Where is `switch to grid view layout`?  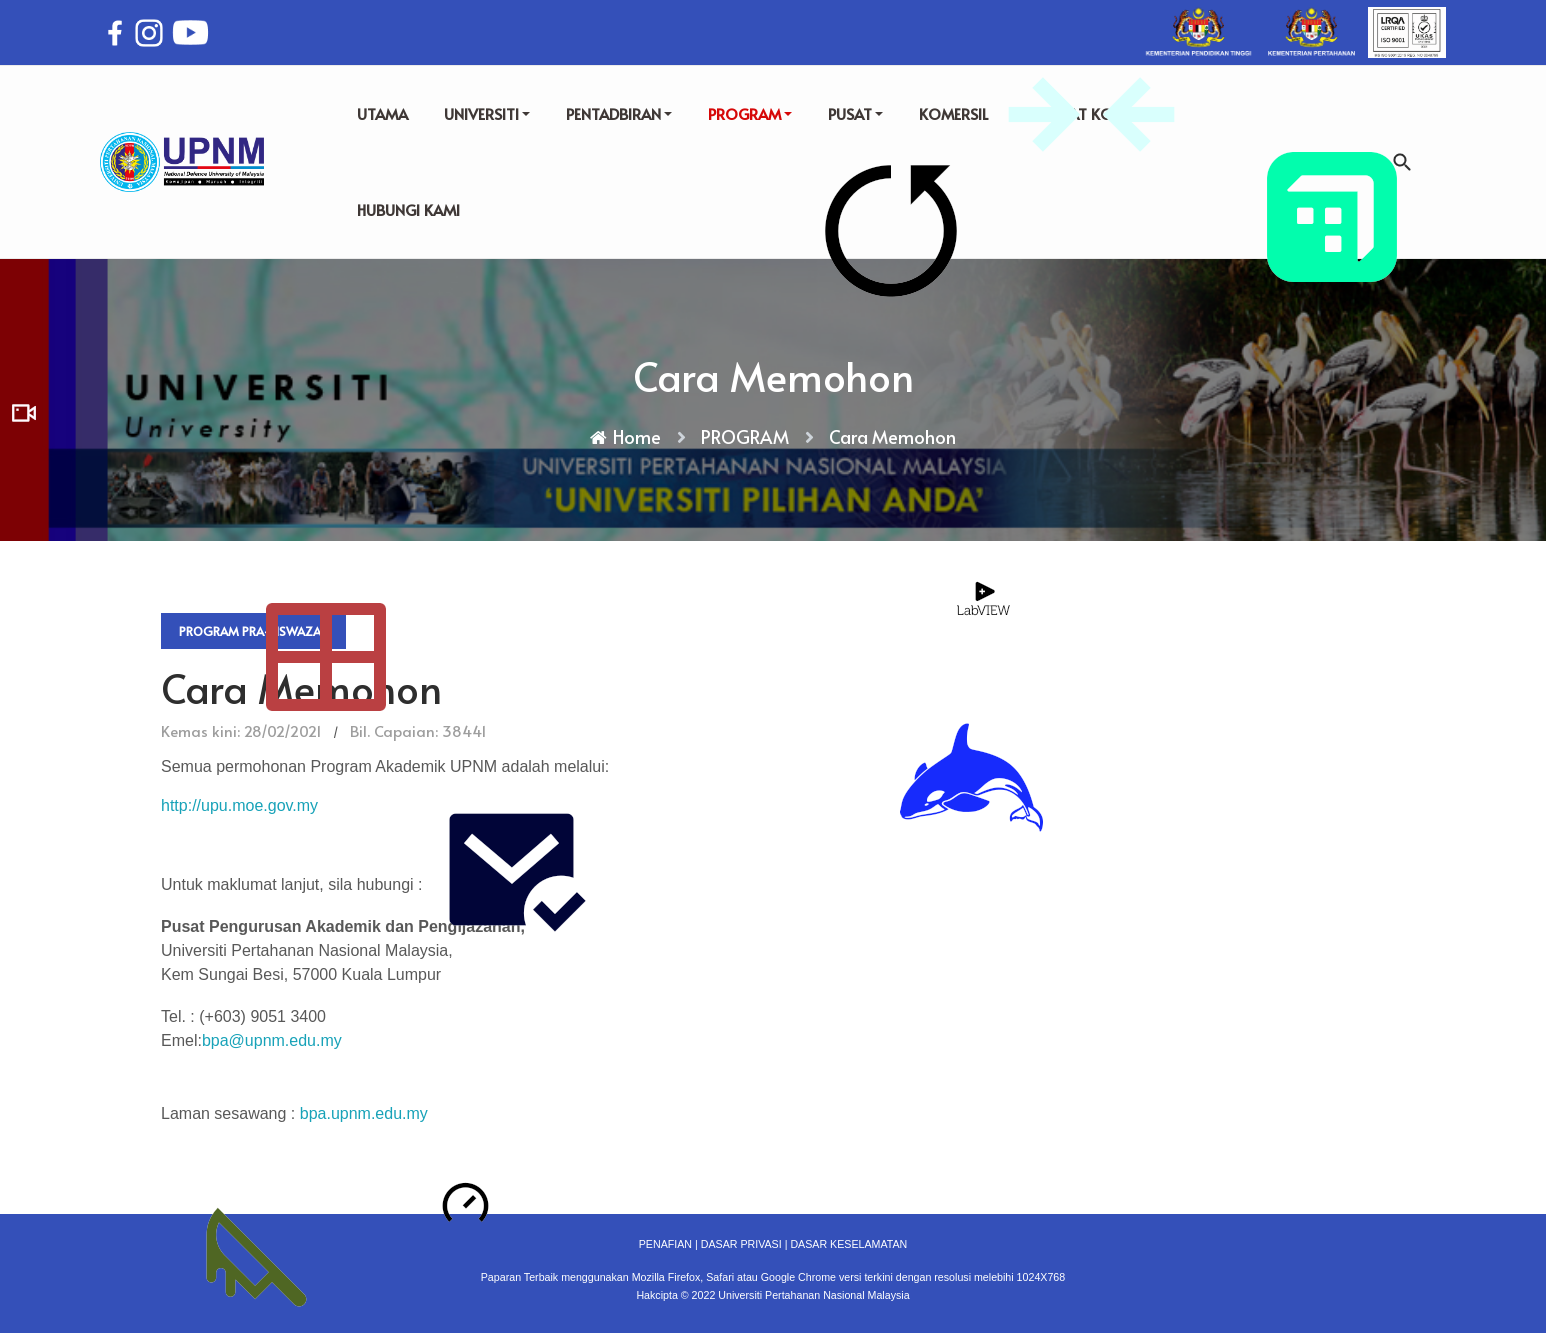
switch to grid view layout is located at coordinates (326, 657).